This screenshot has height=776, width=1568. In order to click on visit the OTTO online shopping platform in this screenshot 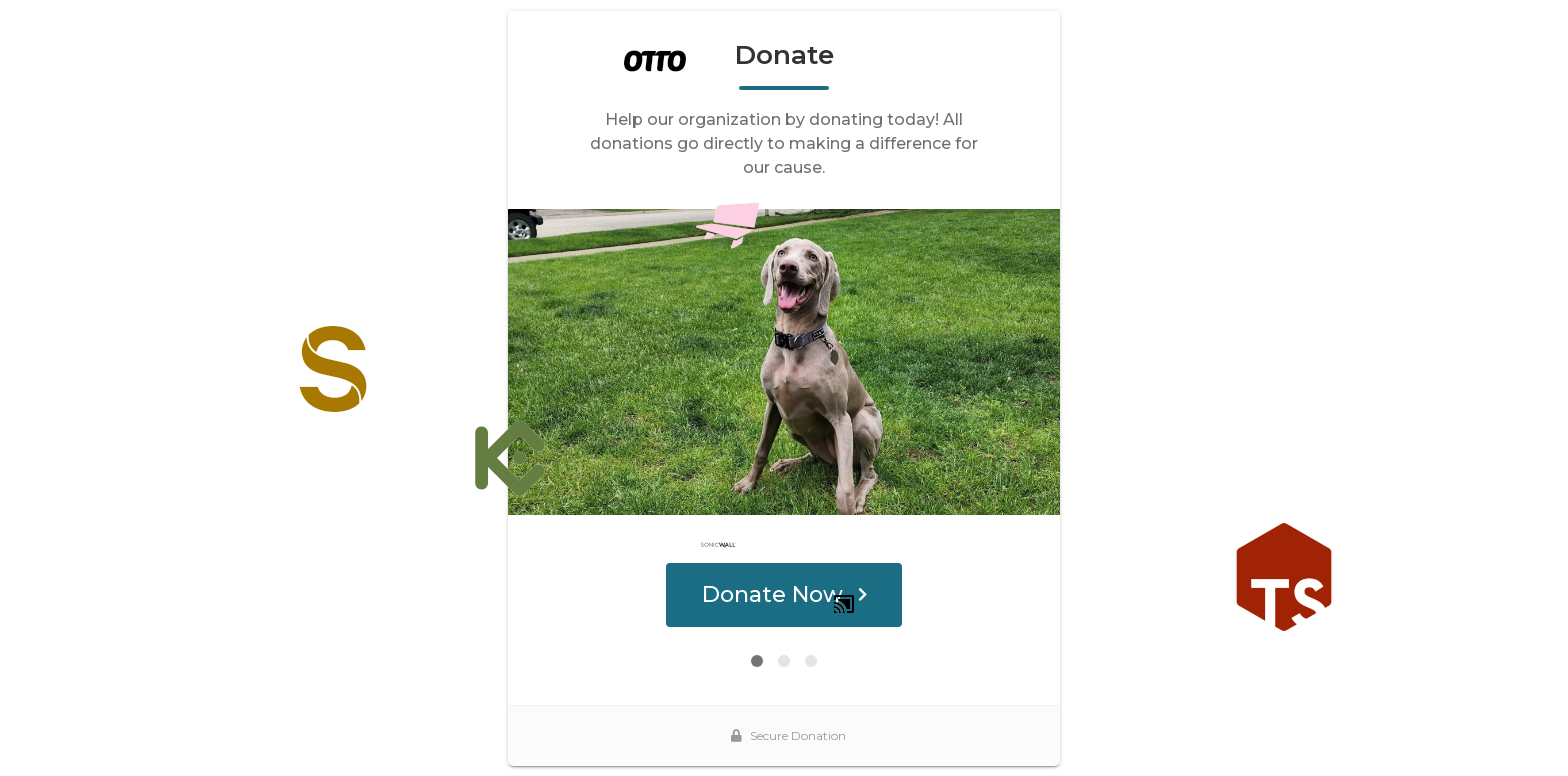, I will do `click(655, 61)`.